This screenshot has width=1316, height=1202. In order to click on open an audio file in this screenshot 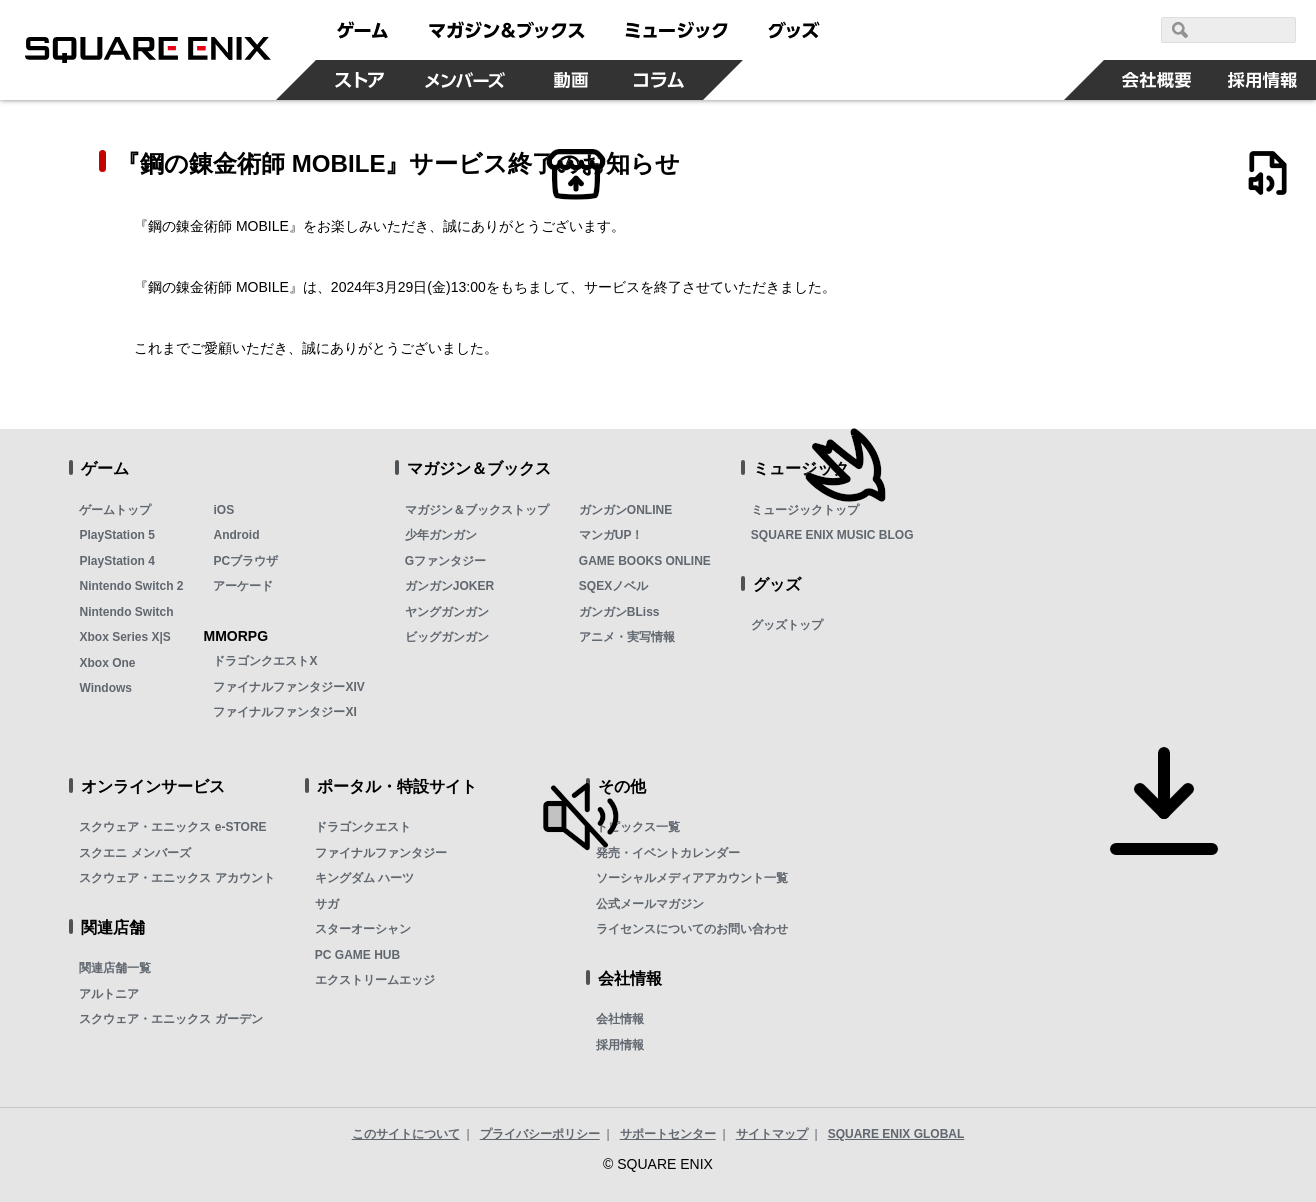, I will do `click(1268, 173)`.